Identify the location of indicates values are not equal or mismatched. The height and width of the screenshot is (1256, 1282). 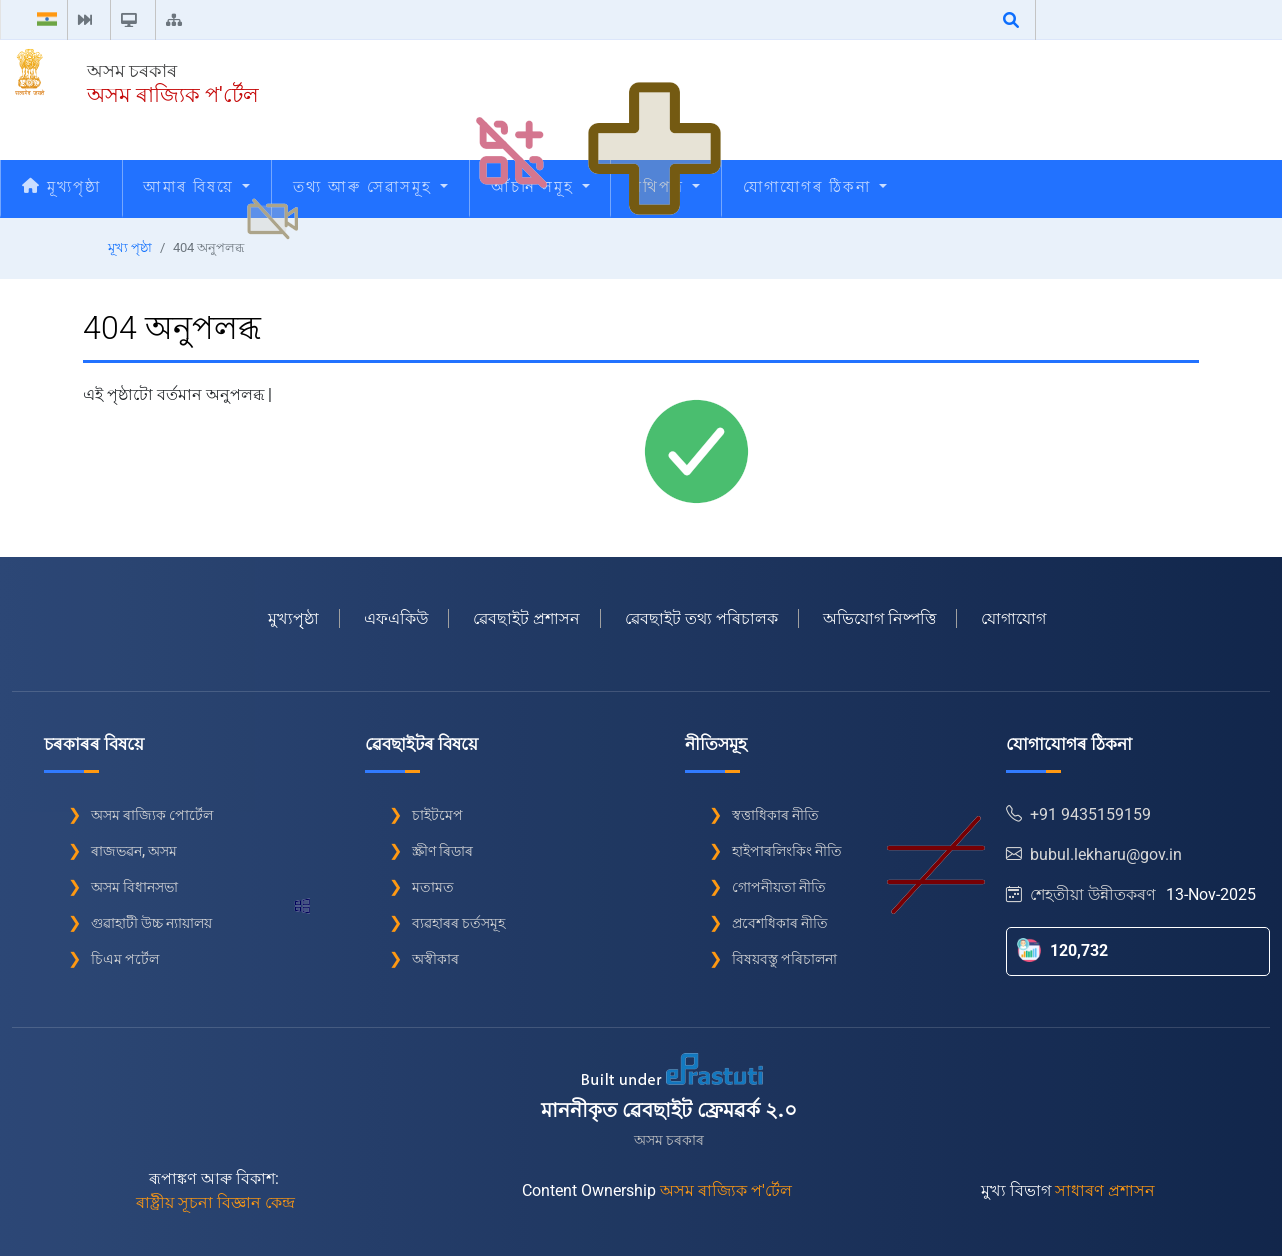
(936, 865).